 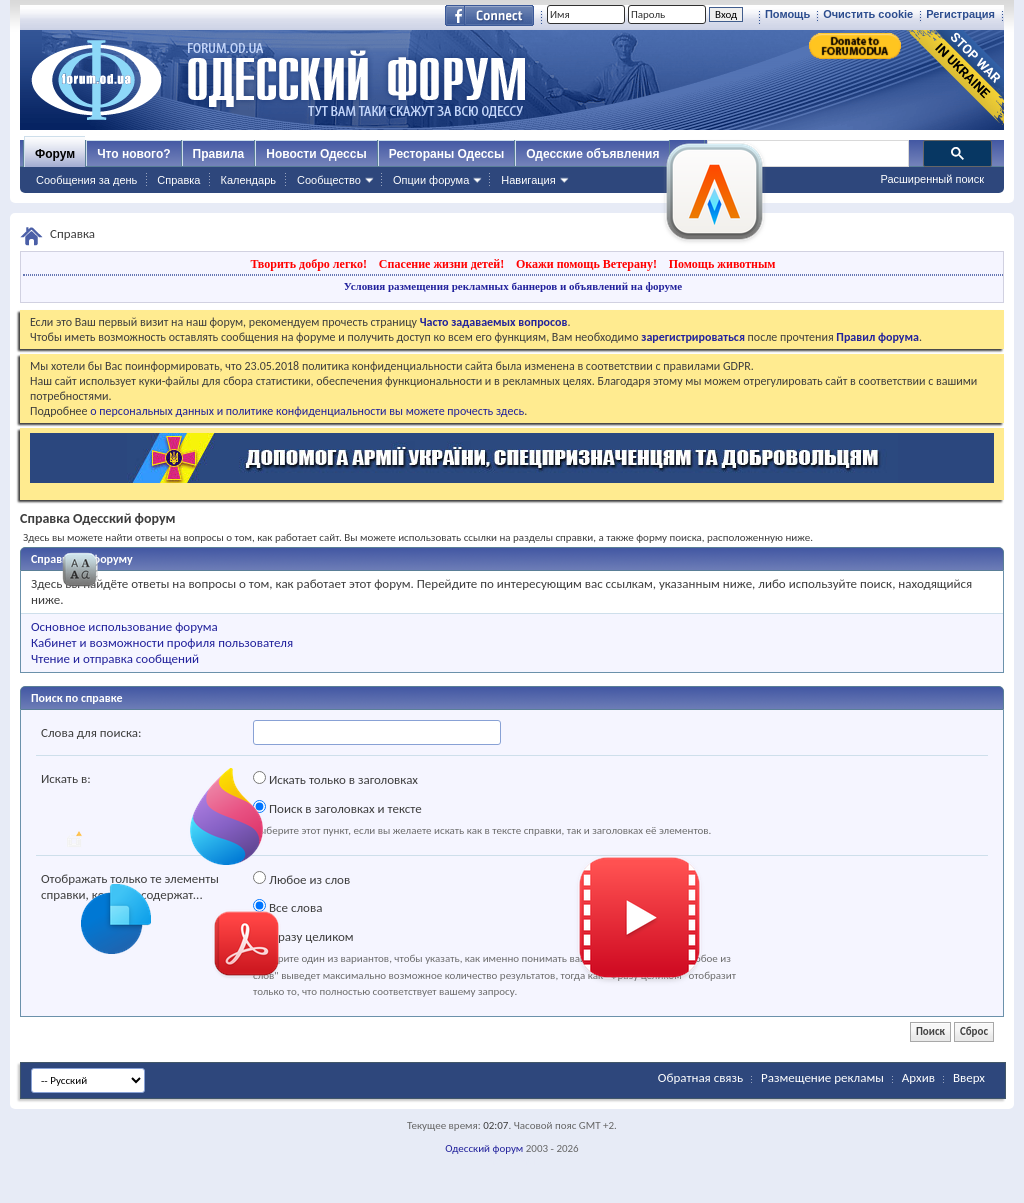 What do you see at coordinates (714, 191) in the screenshot?
I see `open alacritty terminal emulator` at bounding box center [714, 191].